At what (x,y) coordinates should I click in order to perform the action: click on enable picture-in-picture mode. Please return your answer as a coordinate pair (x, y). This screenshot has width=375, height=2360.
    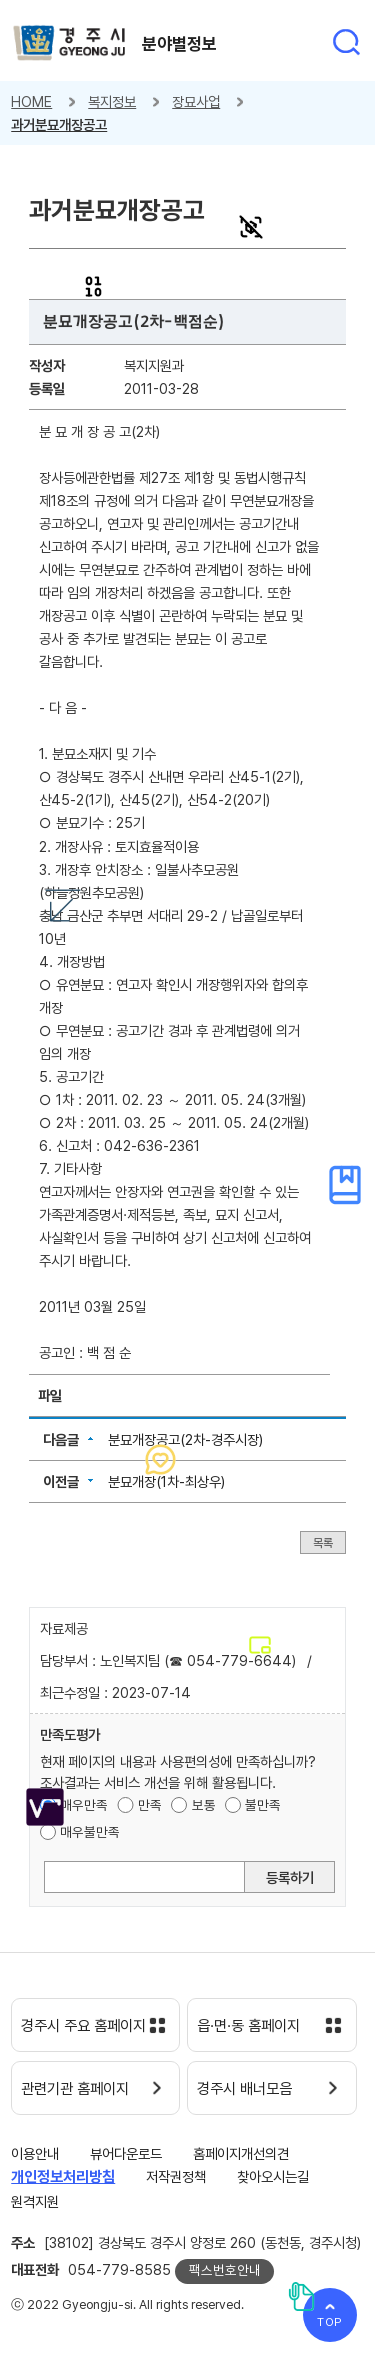
    Looking at the image, I should click on (260, 1645).